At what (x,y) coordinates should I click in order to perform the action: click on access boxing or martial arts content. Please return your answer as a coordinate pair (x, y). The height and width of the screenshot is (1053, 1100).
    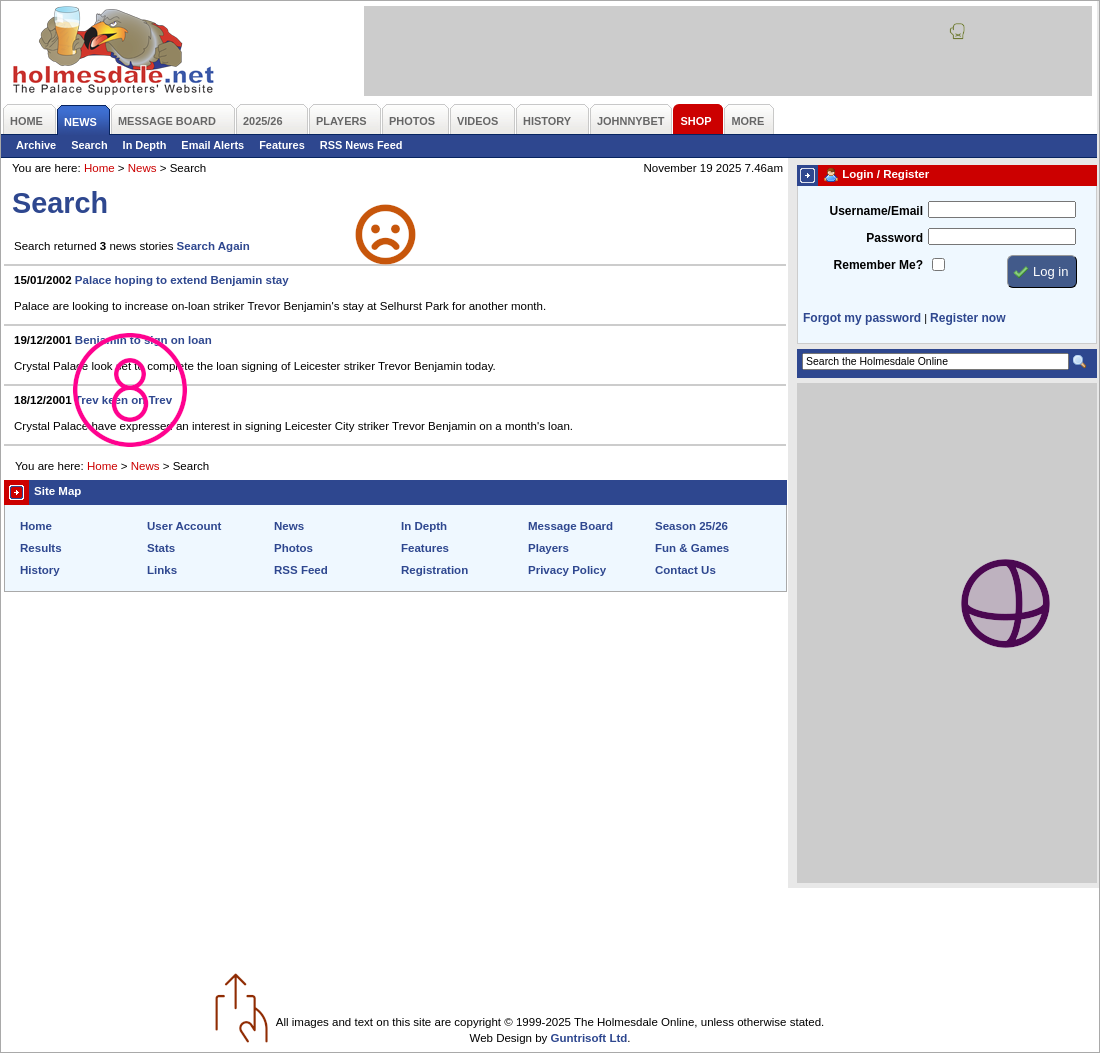
    Looking at the image, I should click on (957, 31).